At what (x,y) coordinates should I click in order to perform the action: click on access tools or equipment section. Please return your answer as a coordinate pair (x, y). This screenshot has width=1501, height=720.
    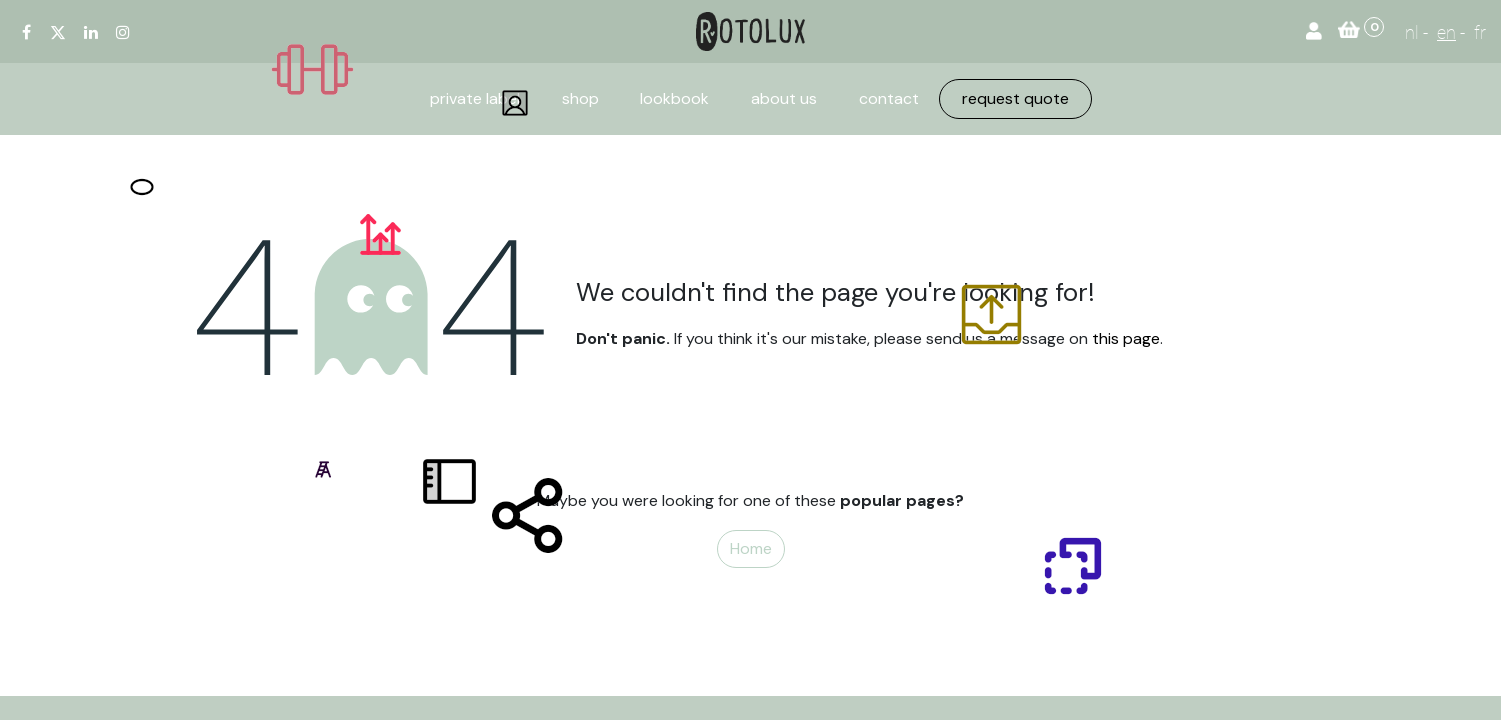
    Looking at the image, I should click on (323, 469).